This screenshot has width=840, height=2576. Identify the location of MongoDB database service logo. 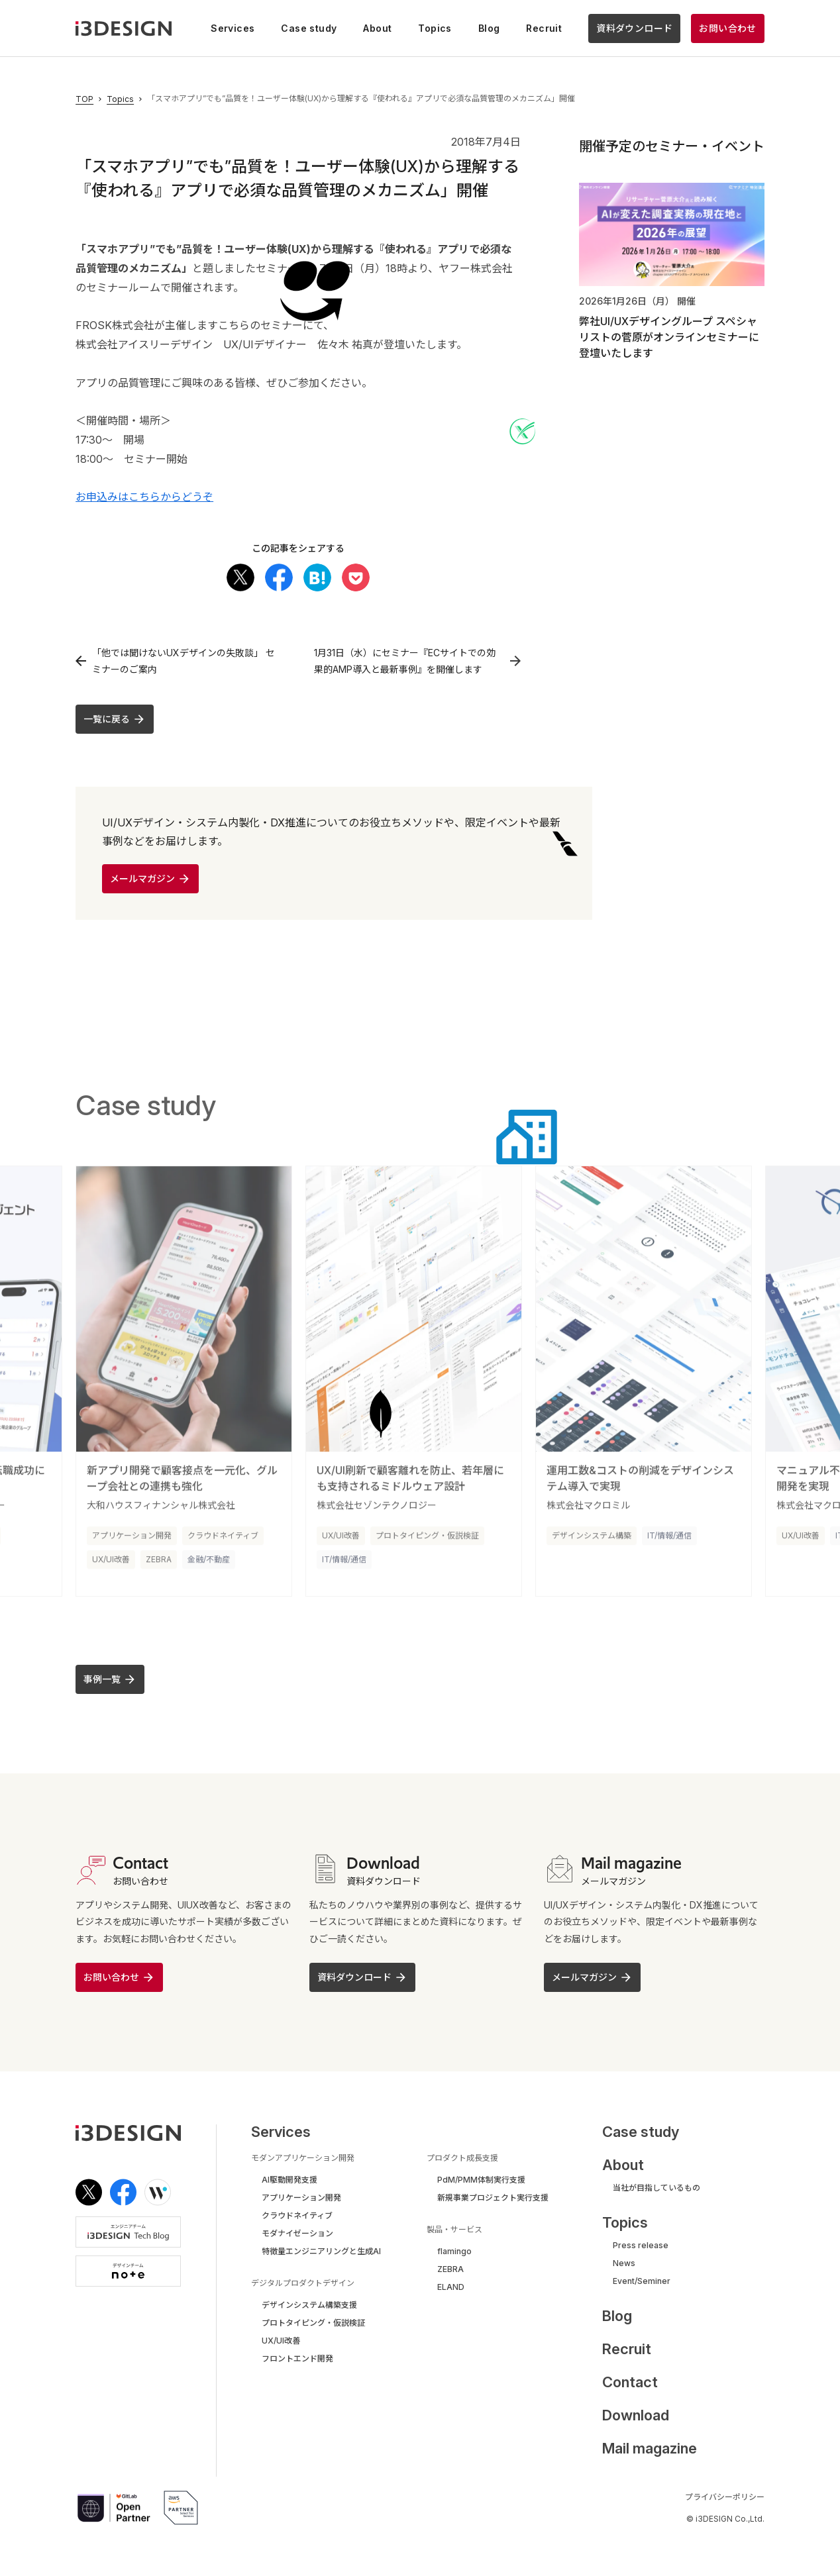
(380, 1413).